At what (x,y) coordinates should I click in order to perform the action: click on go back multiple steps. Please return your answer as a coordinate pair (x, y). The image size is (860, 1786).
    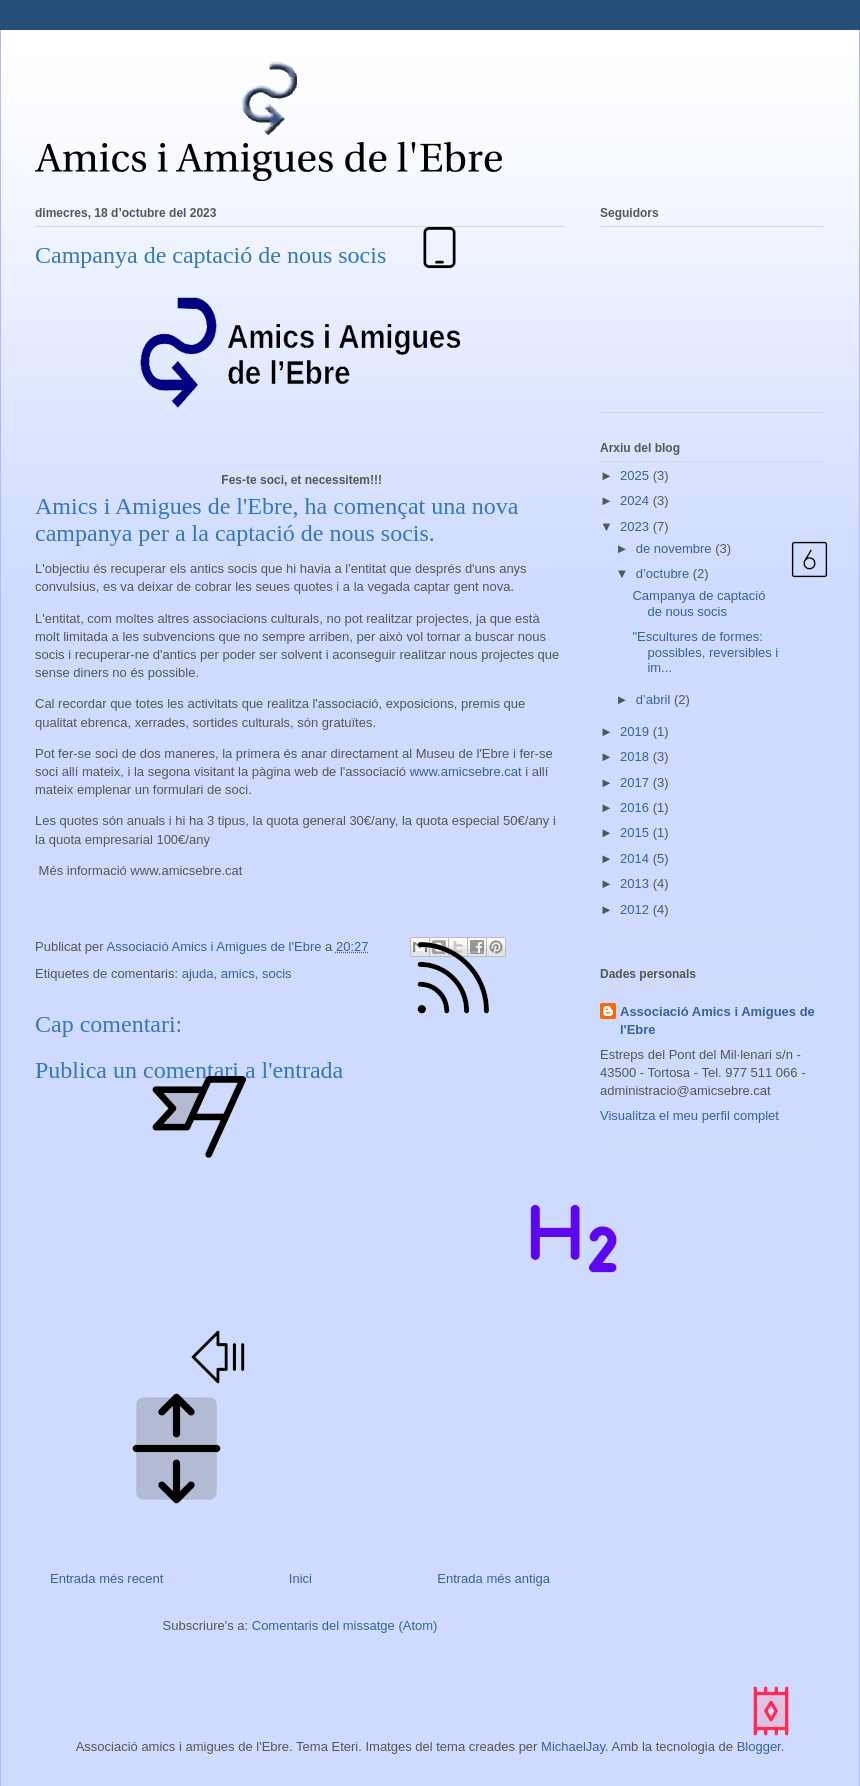
    Looking at the image, I should click on (220, 1357).